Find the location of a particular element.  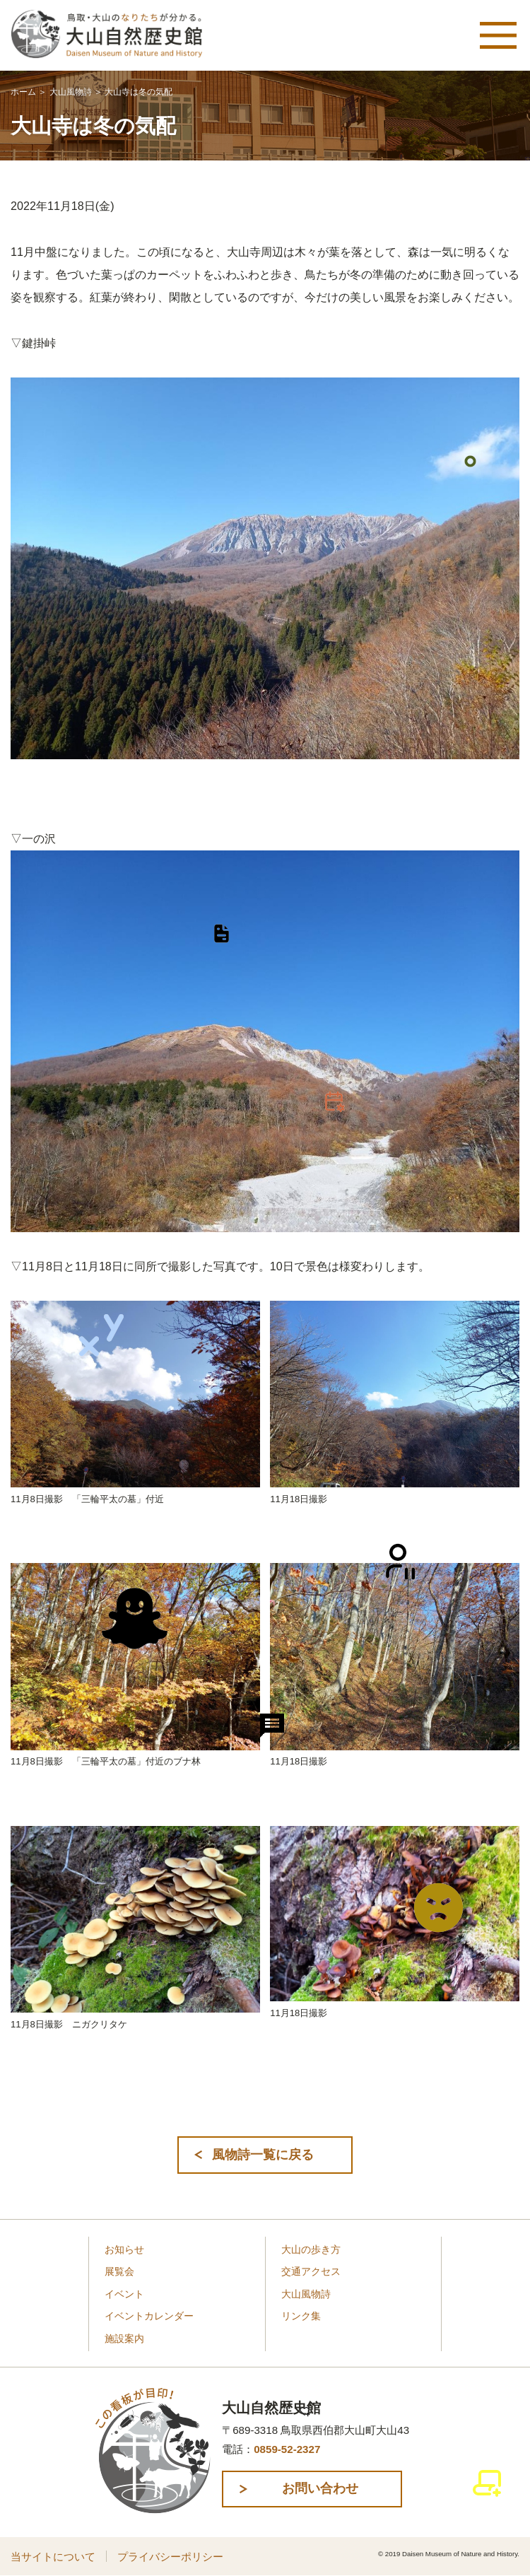

indicates an unread item or notification is located at coordinates (470, 461).